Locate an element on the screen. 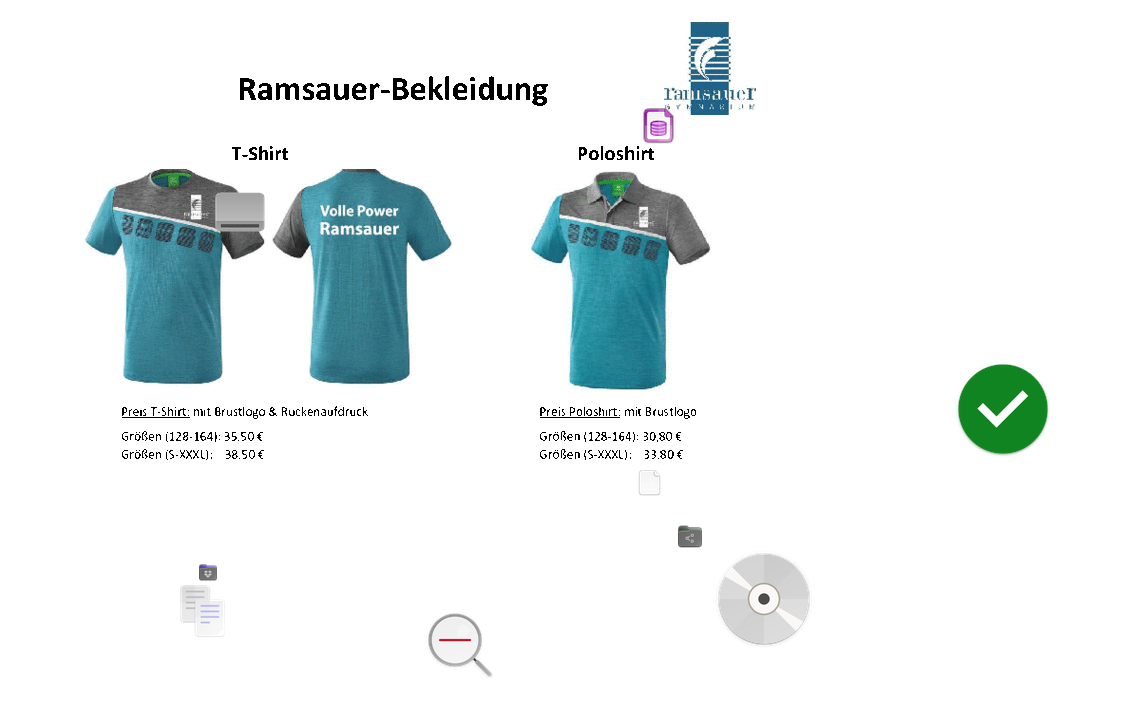 This screenshot has width=1142, height=720. mark item as complete or approved is located at coordinates (1003, 409).